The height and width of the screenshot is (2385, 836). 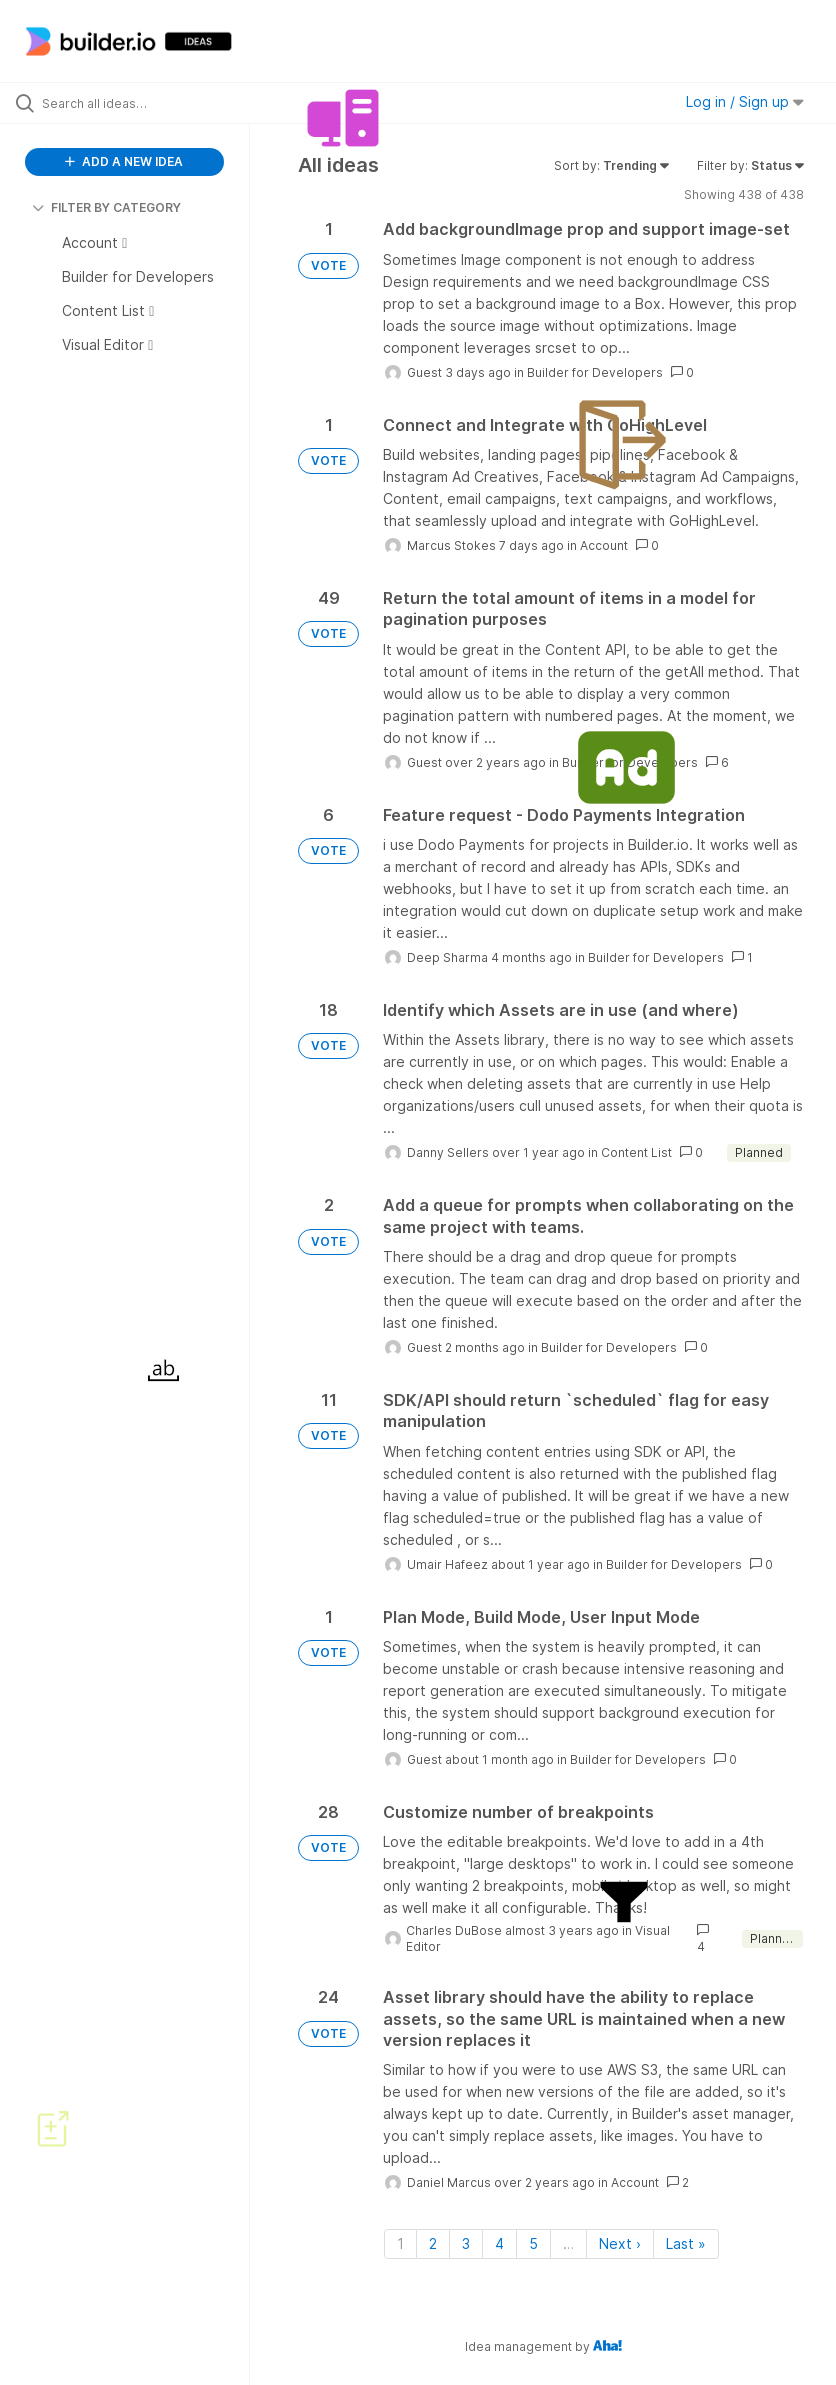 I want to click on filter list or search results, so click(x=624, y=1902).